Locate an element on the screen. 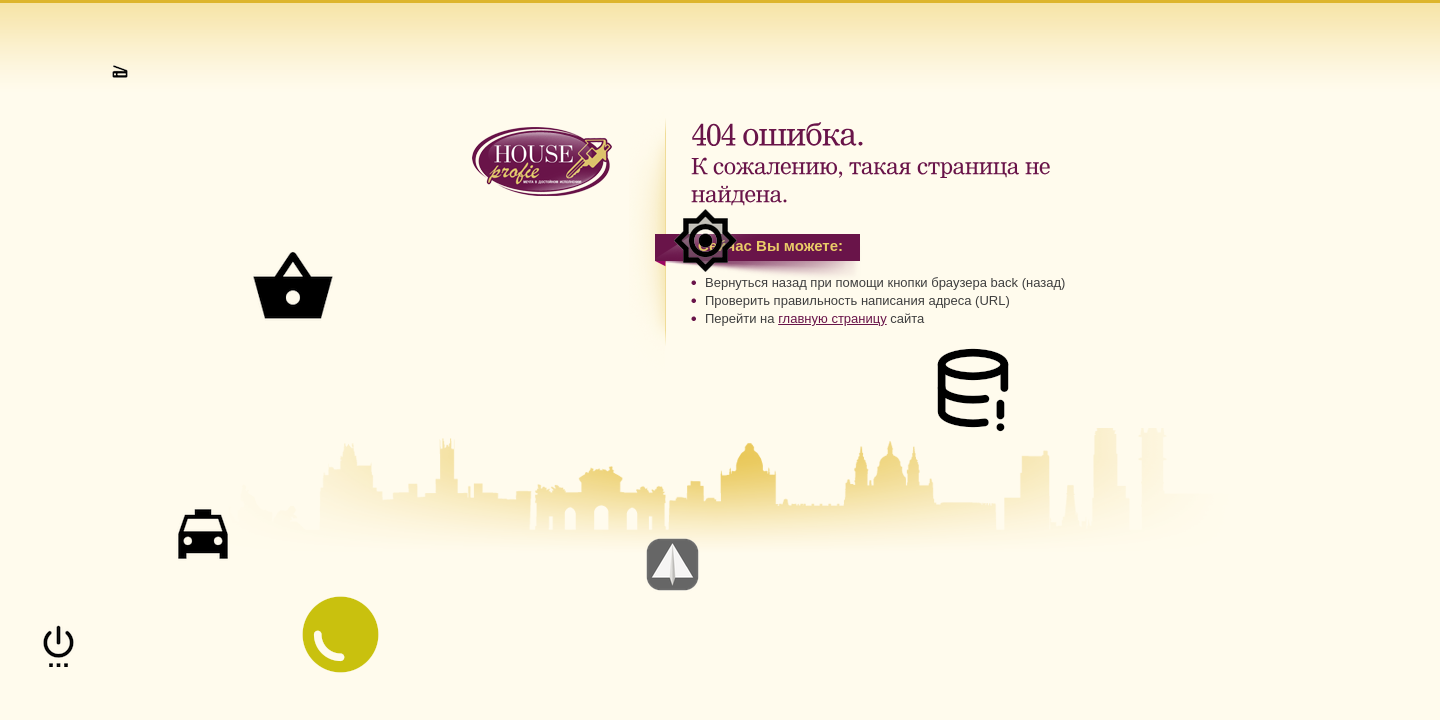 This screenshot has height=720, width=1440. apply inner shadow effect to bottom-left corner is located at coordinates (340, 634).